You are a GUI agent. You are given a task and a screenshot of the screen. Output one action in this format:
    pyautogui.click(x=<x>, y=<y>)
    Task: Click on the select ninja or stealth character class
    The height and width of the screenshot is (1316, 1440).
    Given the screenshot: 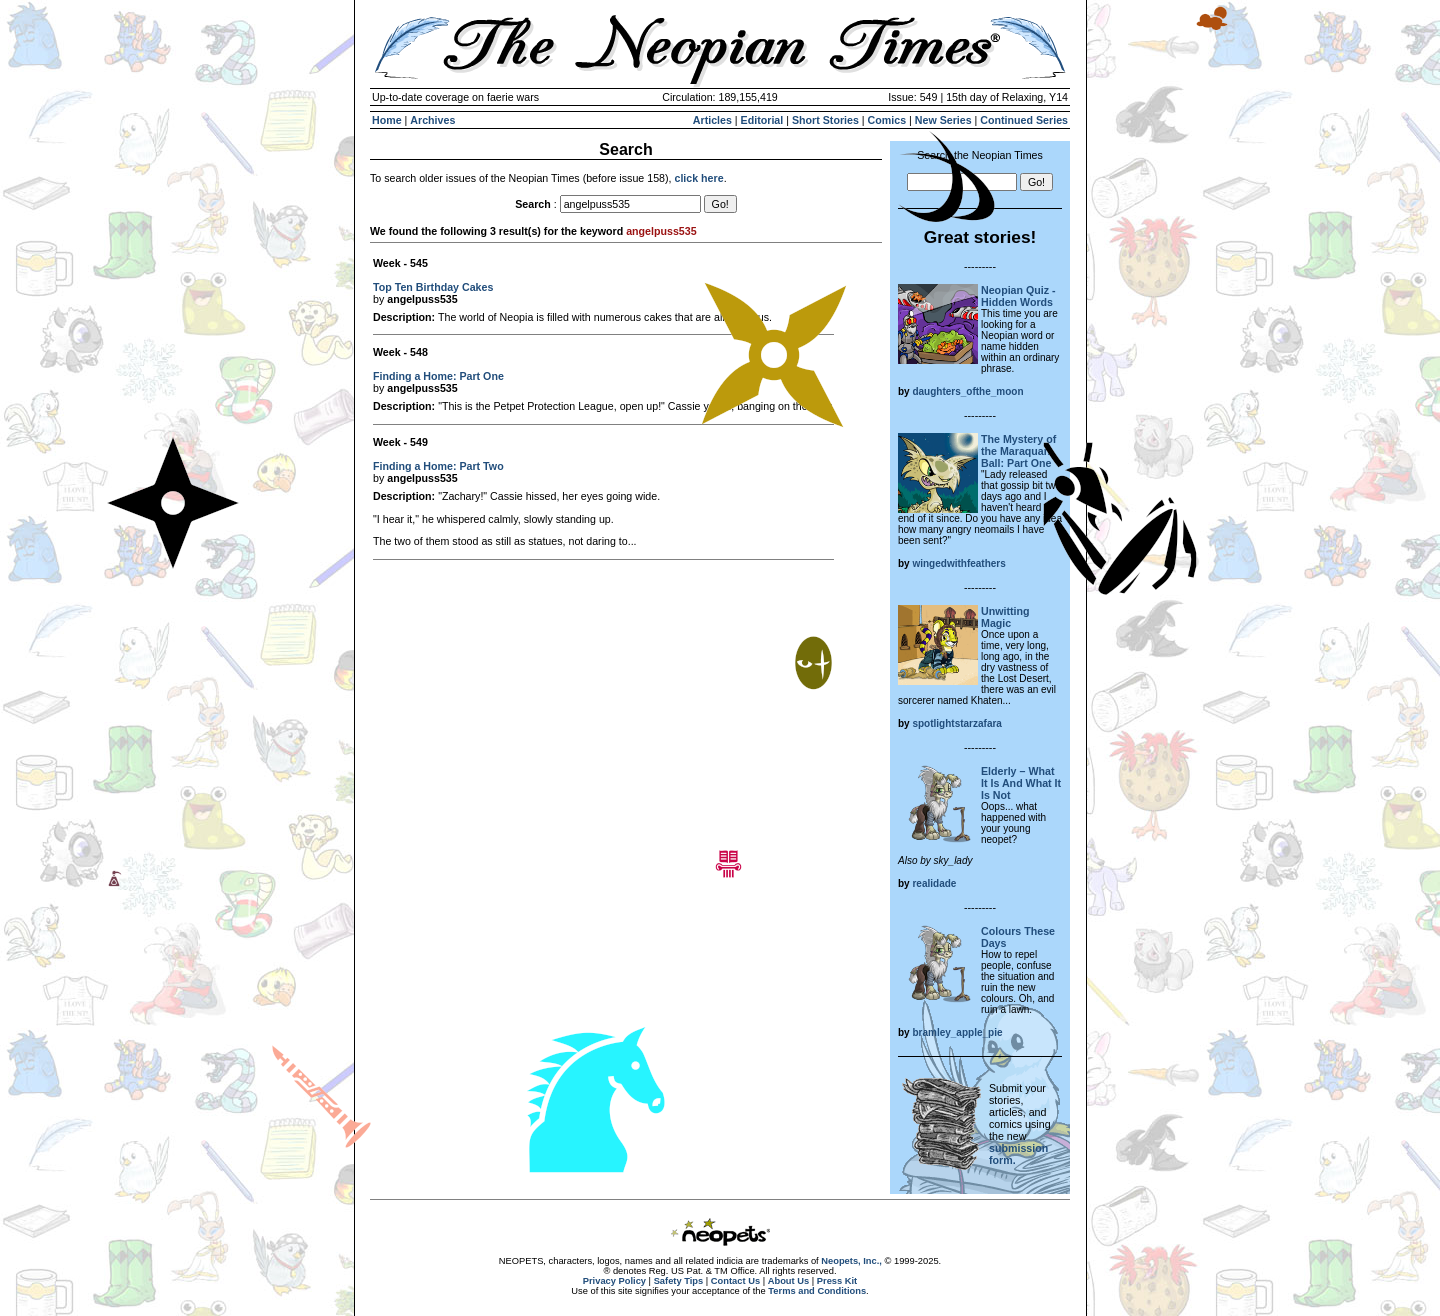 What is the action you would take?
    pyautogui.click(x=774, y=355)
    